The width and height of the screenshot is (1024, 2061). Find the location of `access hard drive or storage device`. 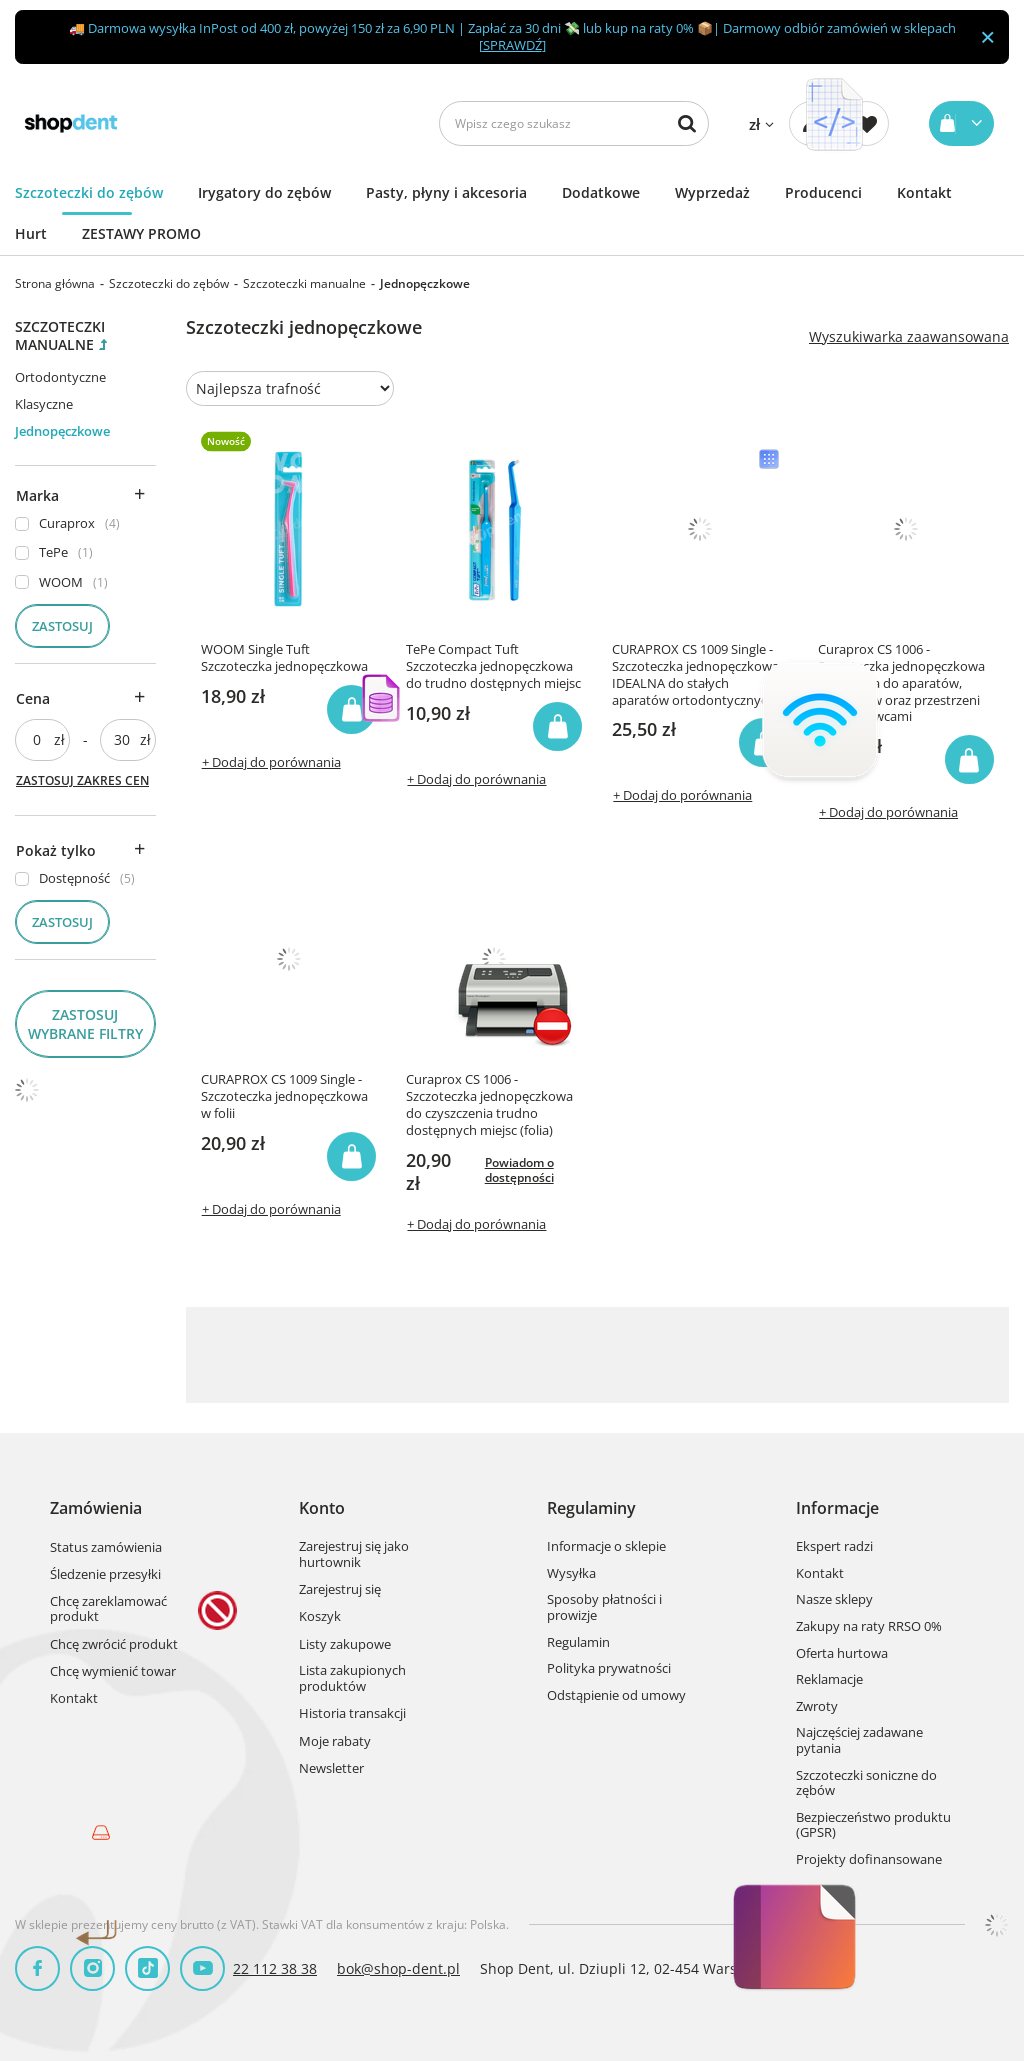

access hard drive or storage device is located at coordinates (101, 1832).